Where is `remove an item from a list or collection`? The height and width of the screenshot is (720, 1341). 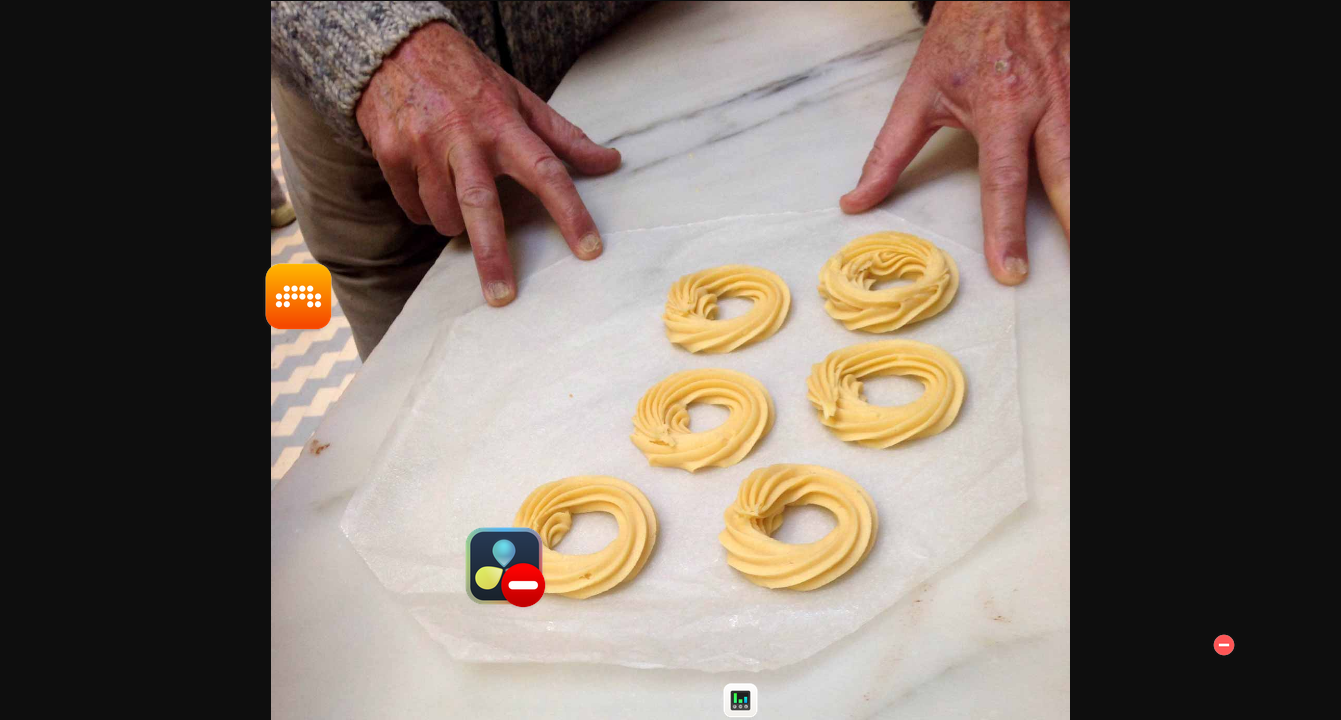
remove an item from a list or collection is located at coordinates (1224, 645).